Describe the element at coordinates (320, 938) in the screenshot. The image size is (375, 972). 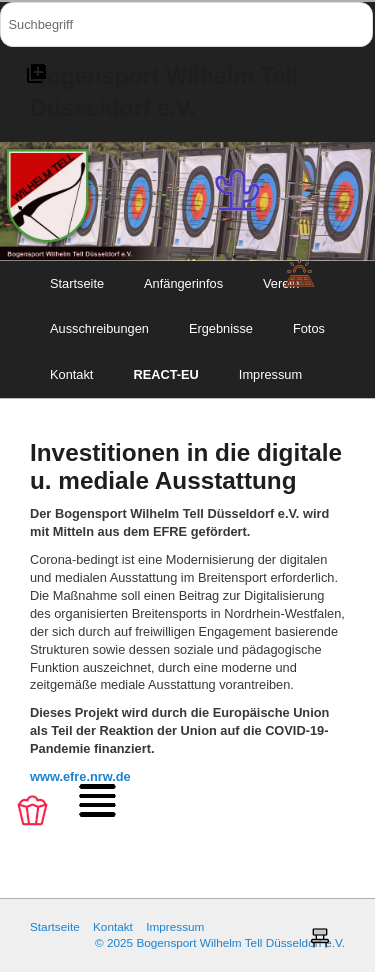
I see `browse furniture or seating options` at that location.